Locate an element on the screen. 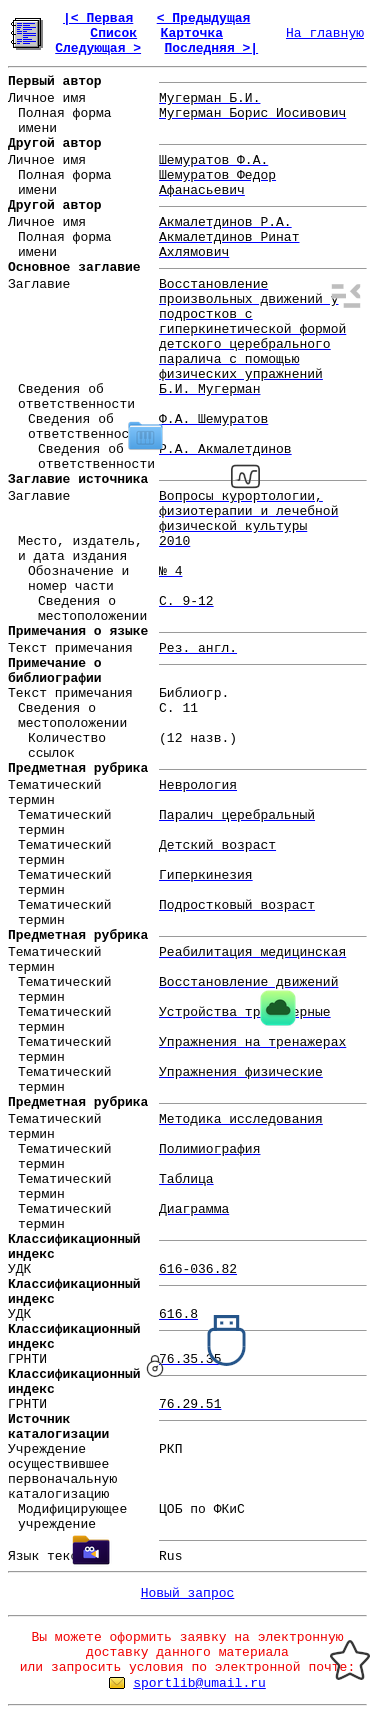  access your favorites is located at coordinates (350, 1660).